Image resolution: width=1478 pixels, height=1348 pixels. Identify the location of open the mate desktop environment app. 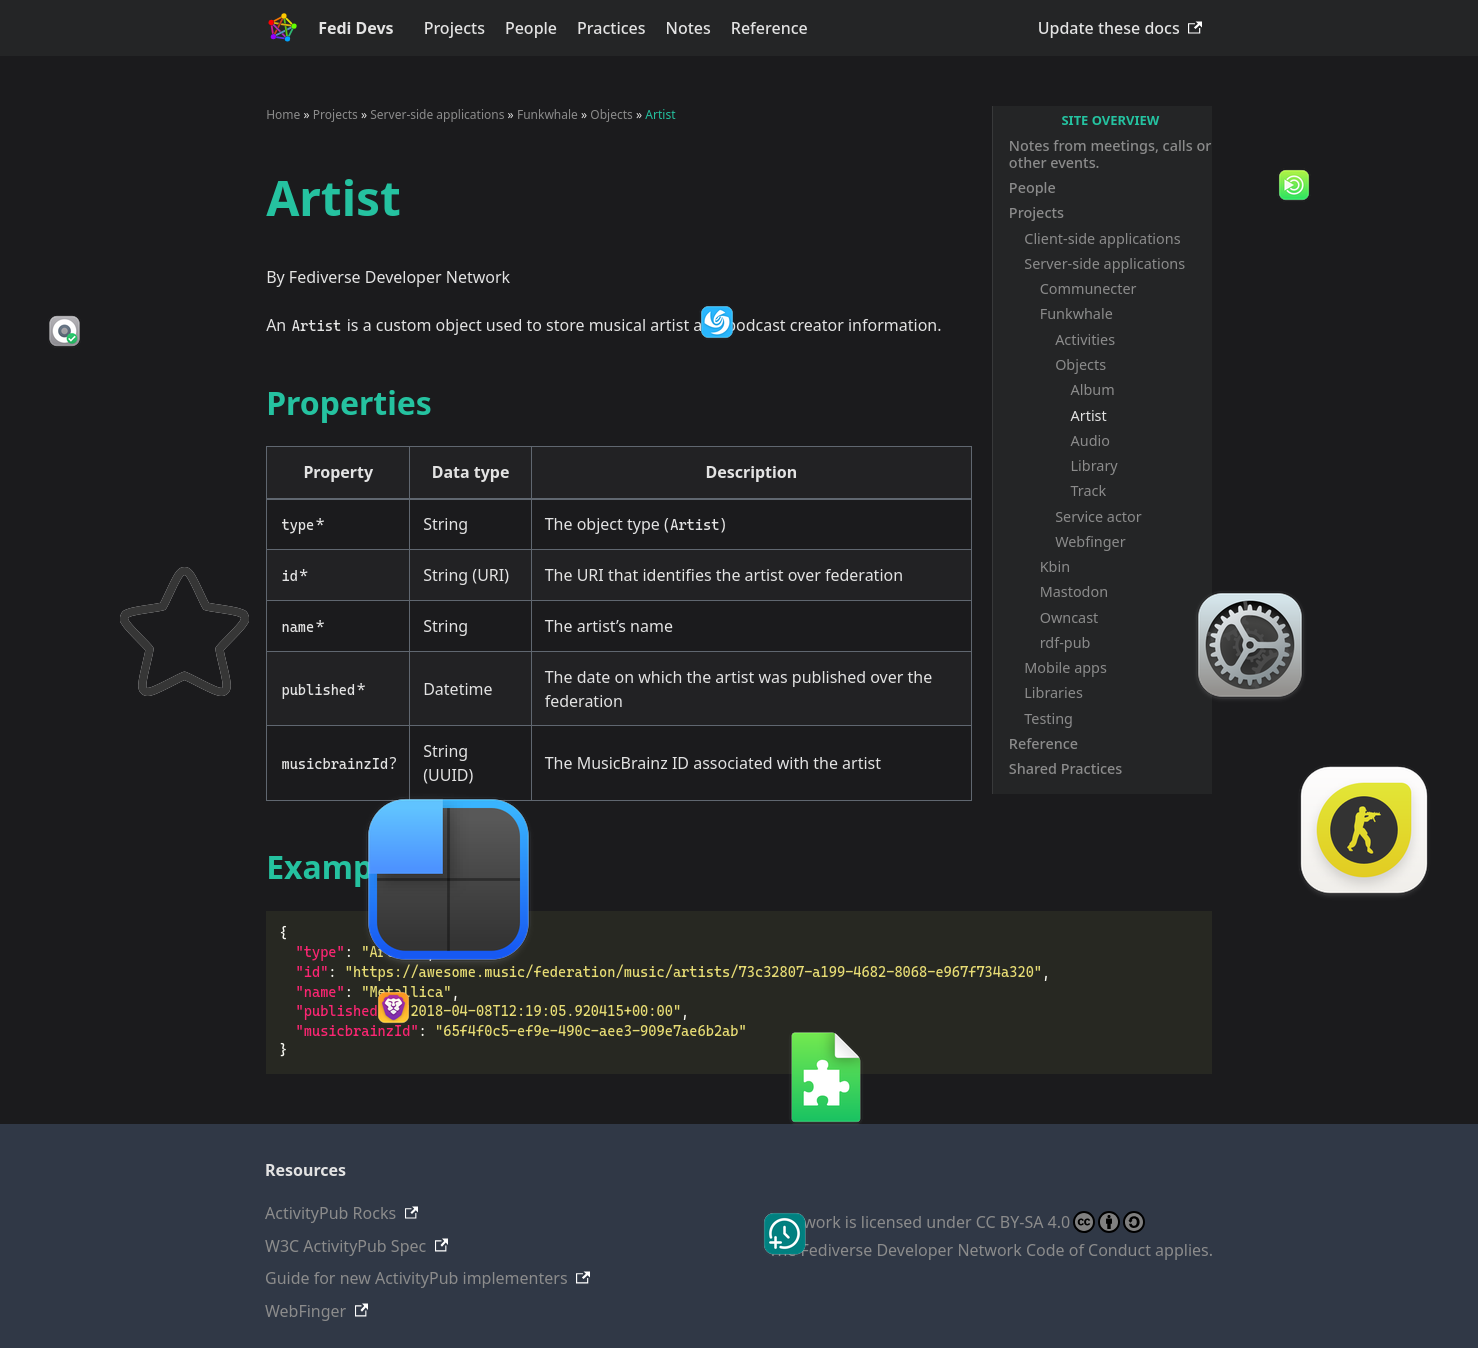
(1294, 185).